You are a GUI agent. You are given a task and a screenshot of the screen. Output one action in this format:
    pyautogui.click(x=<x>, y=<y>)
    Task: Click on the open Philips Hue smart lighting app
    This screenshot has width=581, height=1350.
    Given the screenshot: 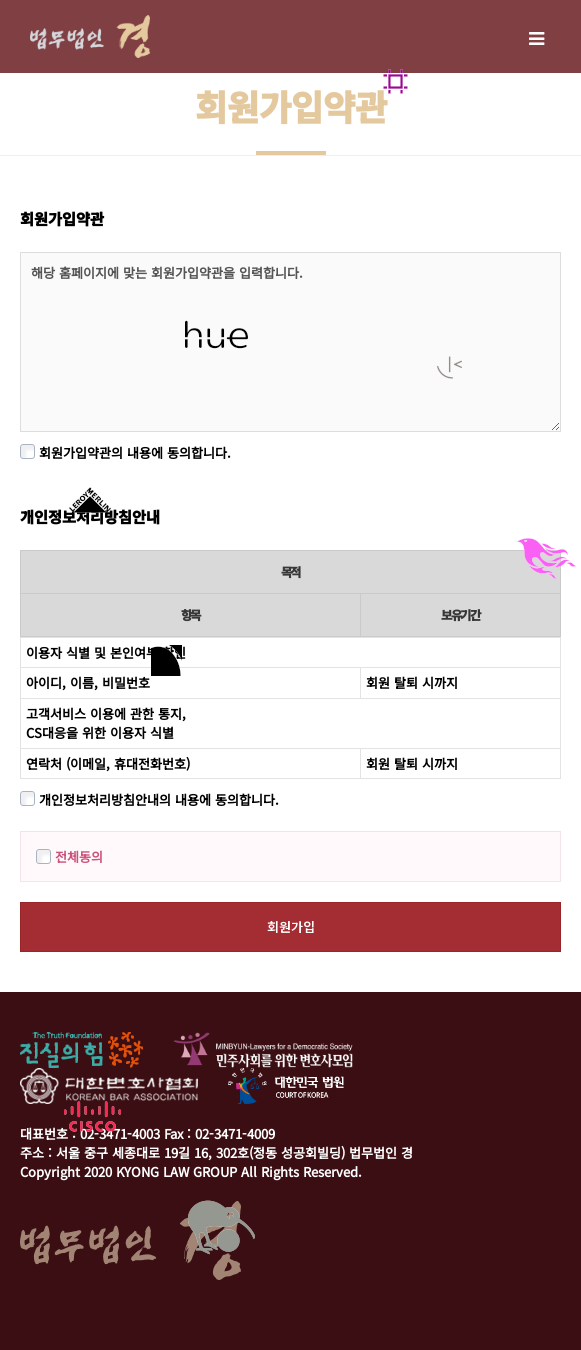 What is the action you would take?
    pyautogui.click(x=216, y=334)
    